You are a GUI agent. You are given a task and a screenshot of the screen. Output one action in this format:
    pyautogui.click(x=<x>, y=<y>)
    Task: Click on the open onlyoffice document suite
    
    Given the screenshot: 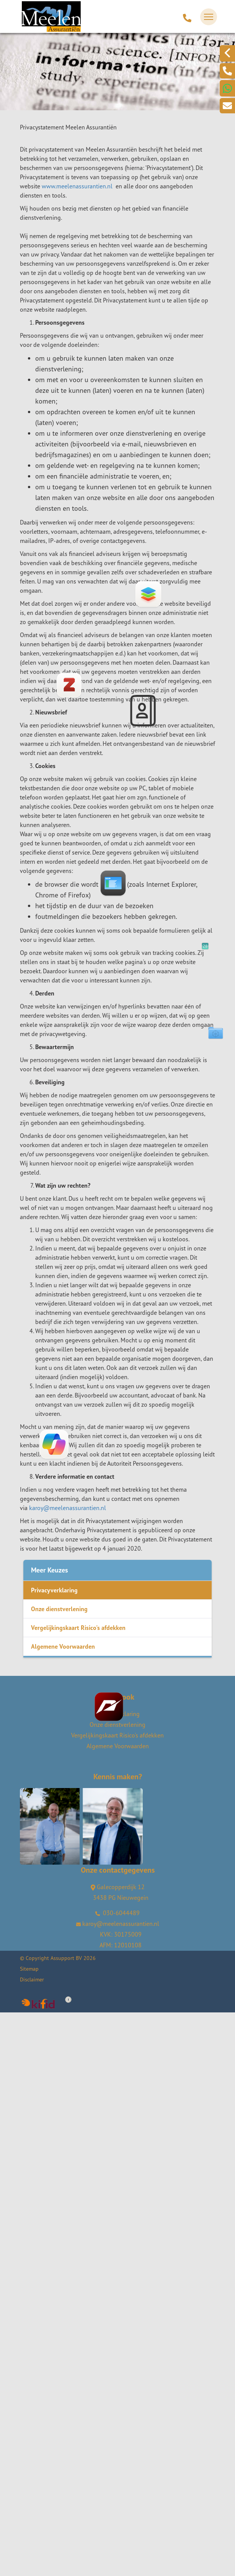 What is the action you would take?
    pyautogui.click(x=148, y=594)
    